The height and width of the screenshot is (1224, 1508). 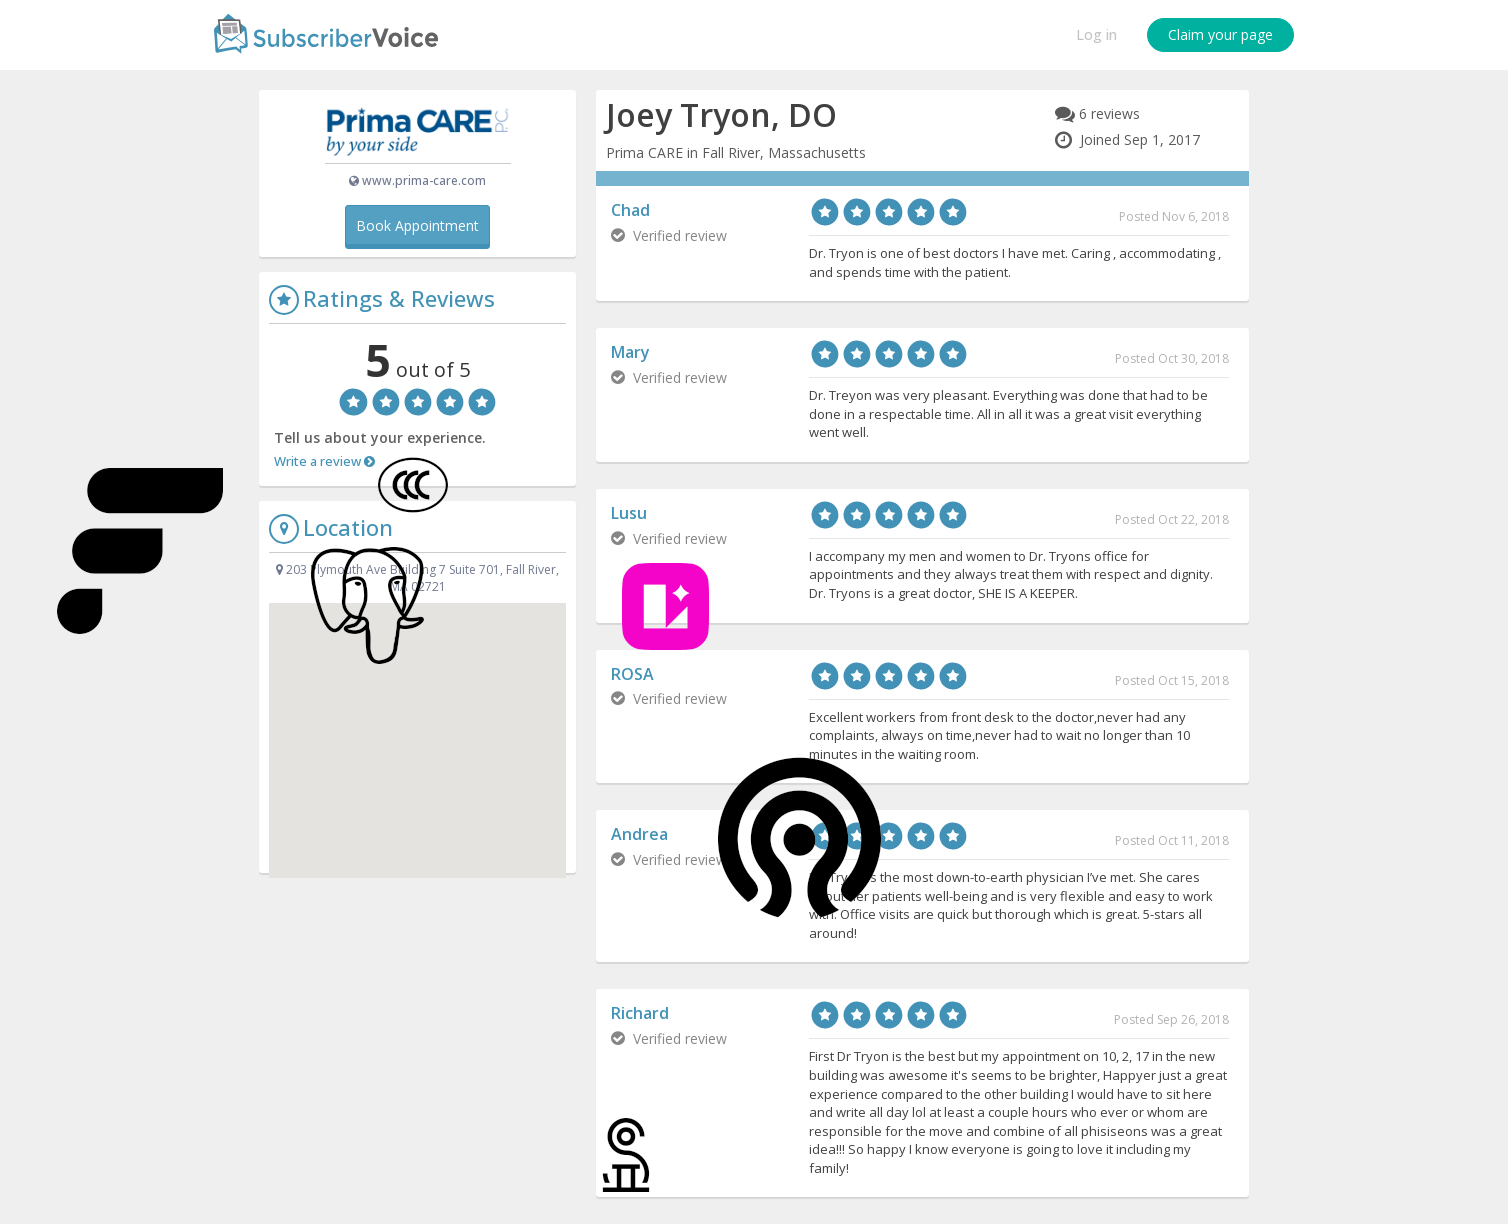 What do you see at coordinates (367, 605) in the screenshot?
I see `PostgreSQL database logo` at bounding box center [367, 605].